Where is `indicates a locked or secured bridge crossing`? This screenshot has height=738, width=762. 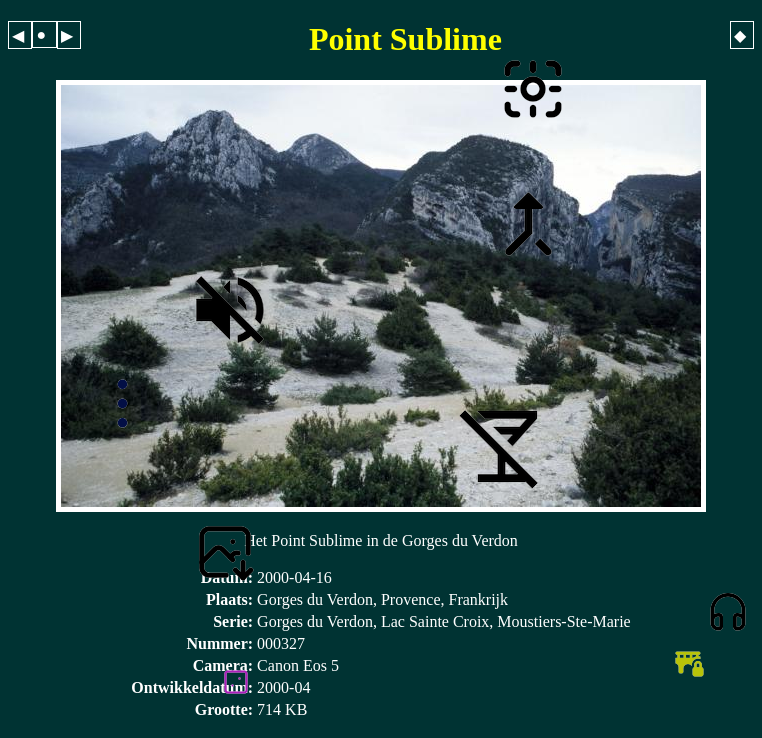
indicates a locked or secured bridge crossing is located at coordinates (689, 662).